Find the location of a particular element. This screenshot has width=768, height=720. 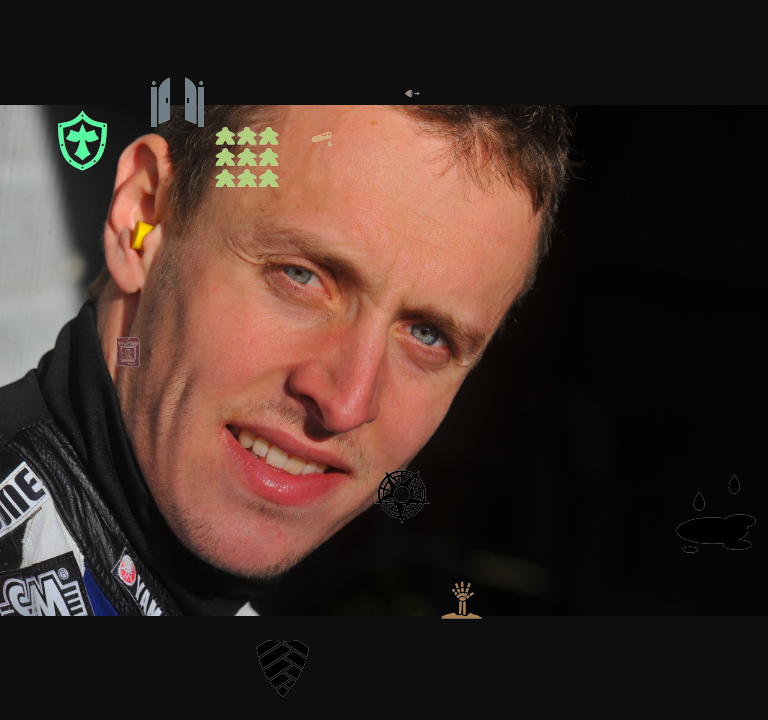

indicates a water leak or fluid spill is located at coordinates (715, 512).